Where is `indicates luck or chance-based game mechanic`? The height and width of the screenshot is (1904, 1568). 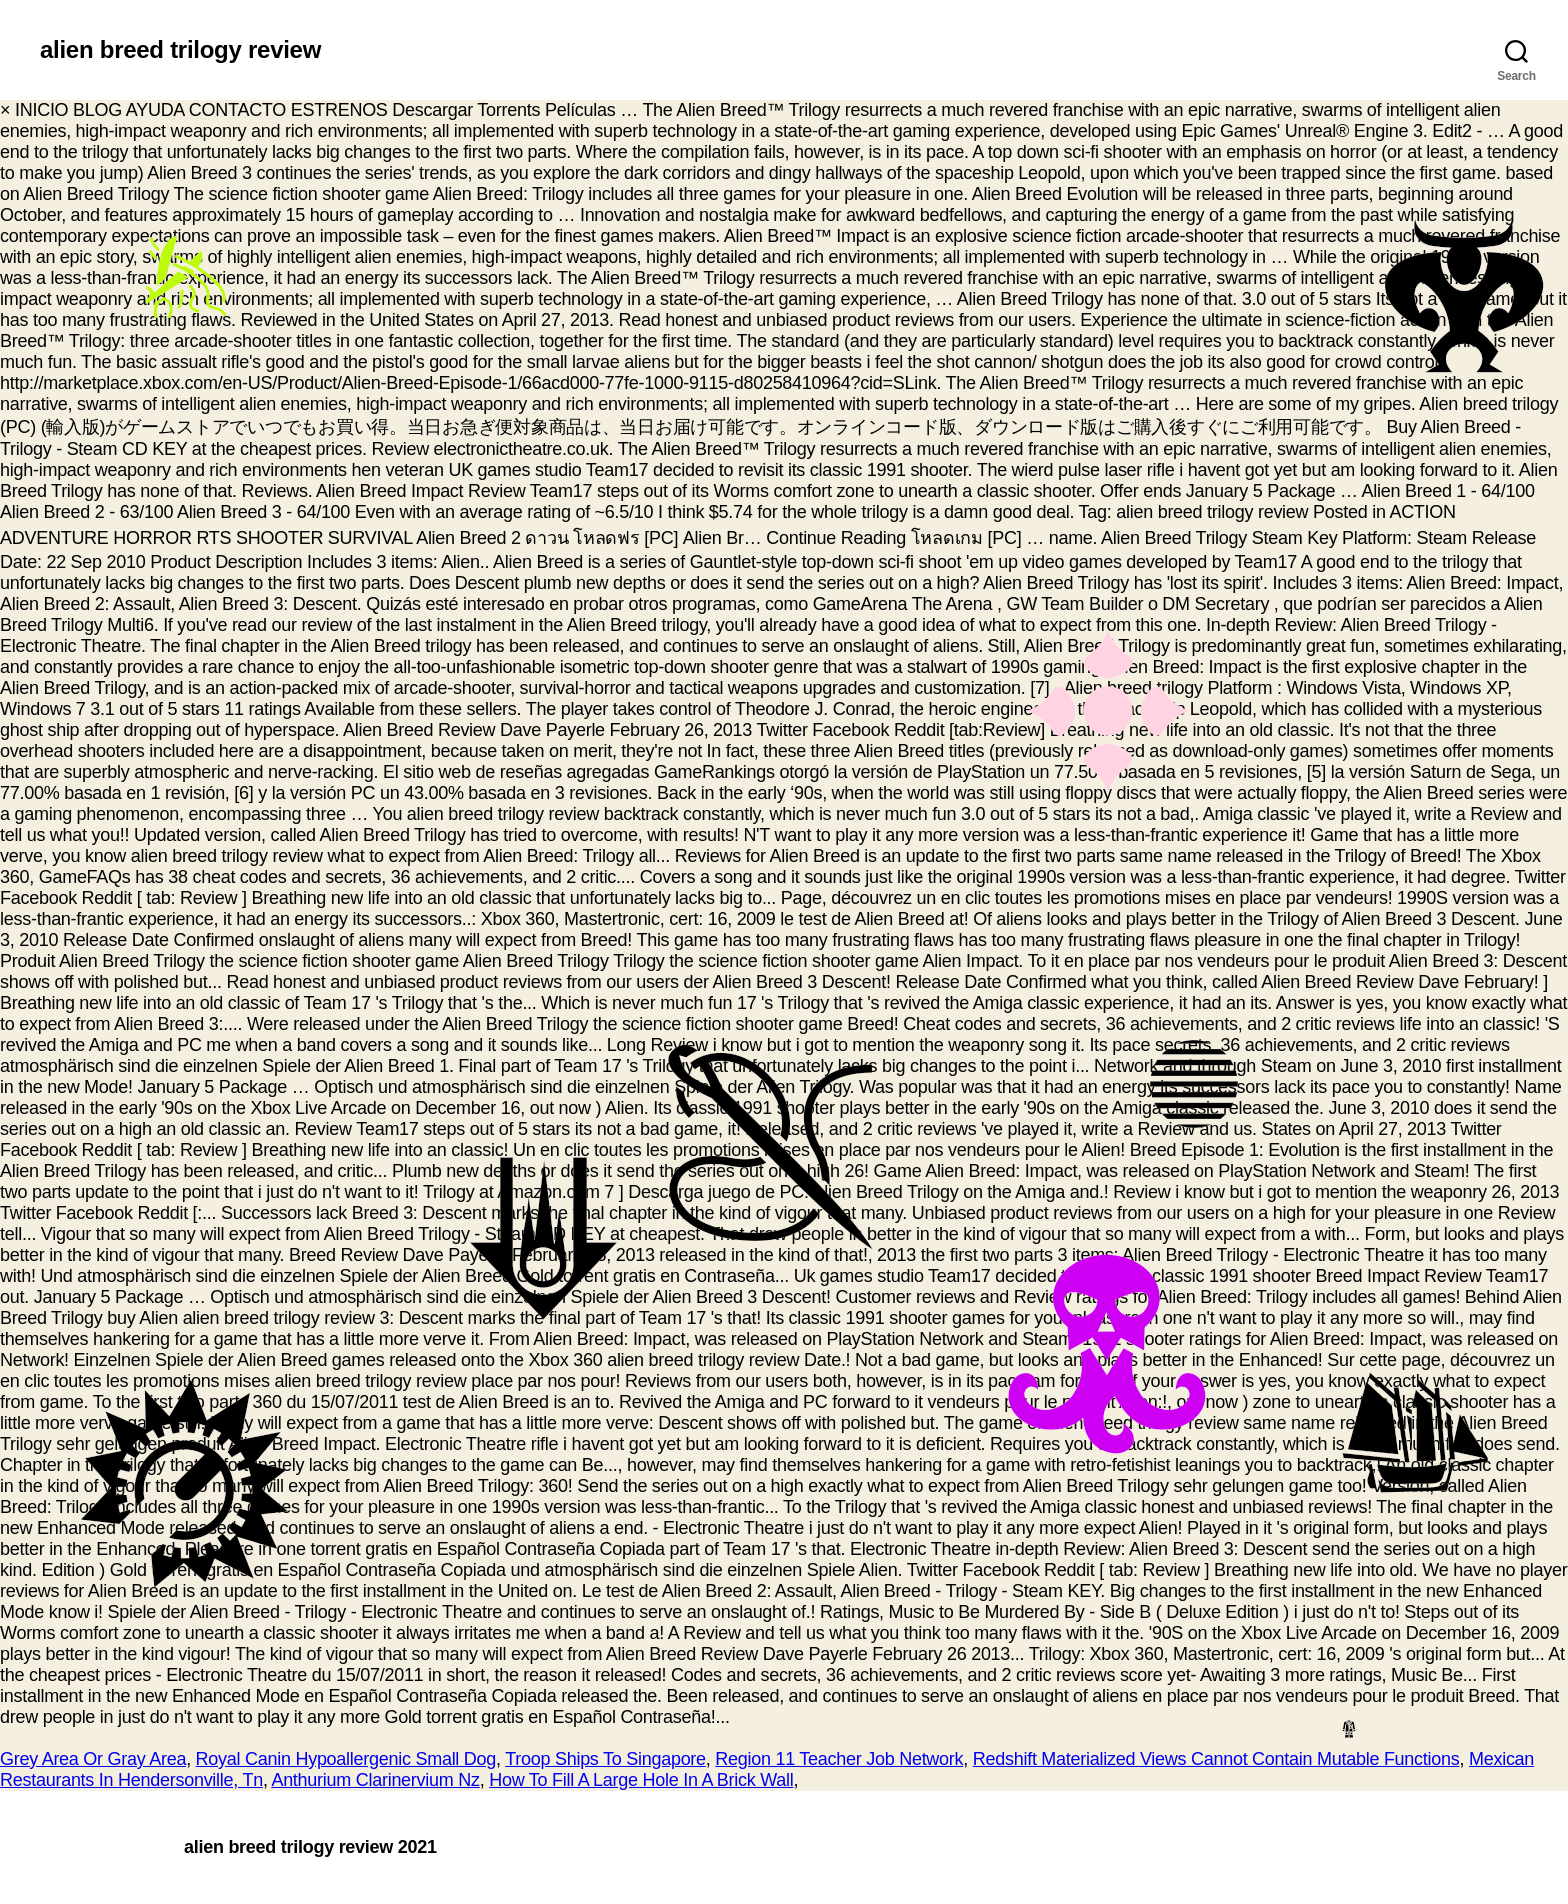
indicates luck or chance-based game mechanic is located at coordinates (1108, 711).